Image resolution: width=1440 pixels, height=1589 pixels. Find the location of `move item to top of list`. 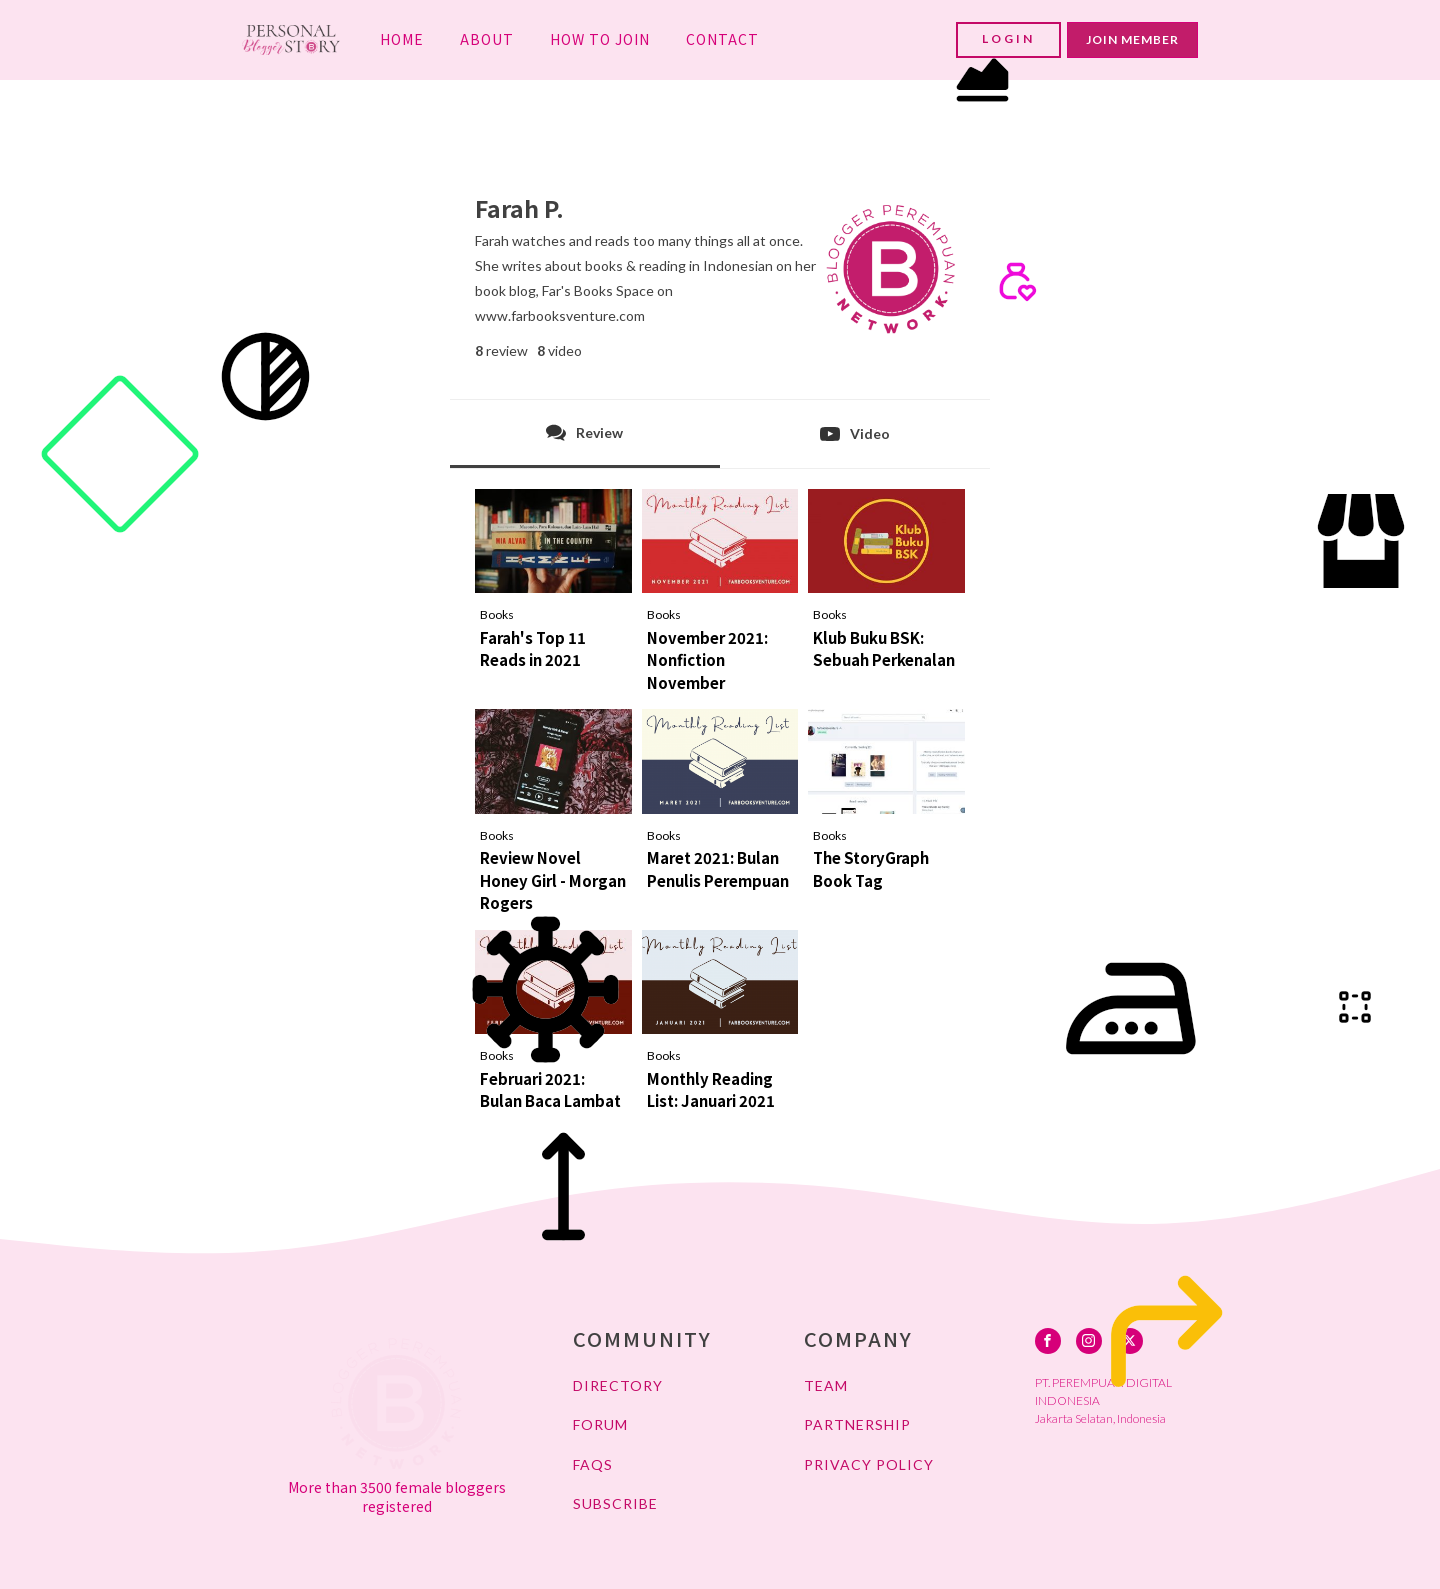

move item to top of list is located at coordinates (563, 1186).